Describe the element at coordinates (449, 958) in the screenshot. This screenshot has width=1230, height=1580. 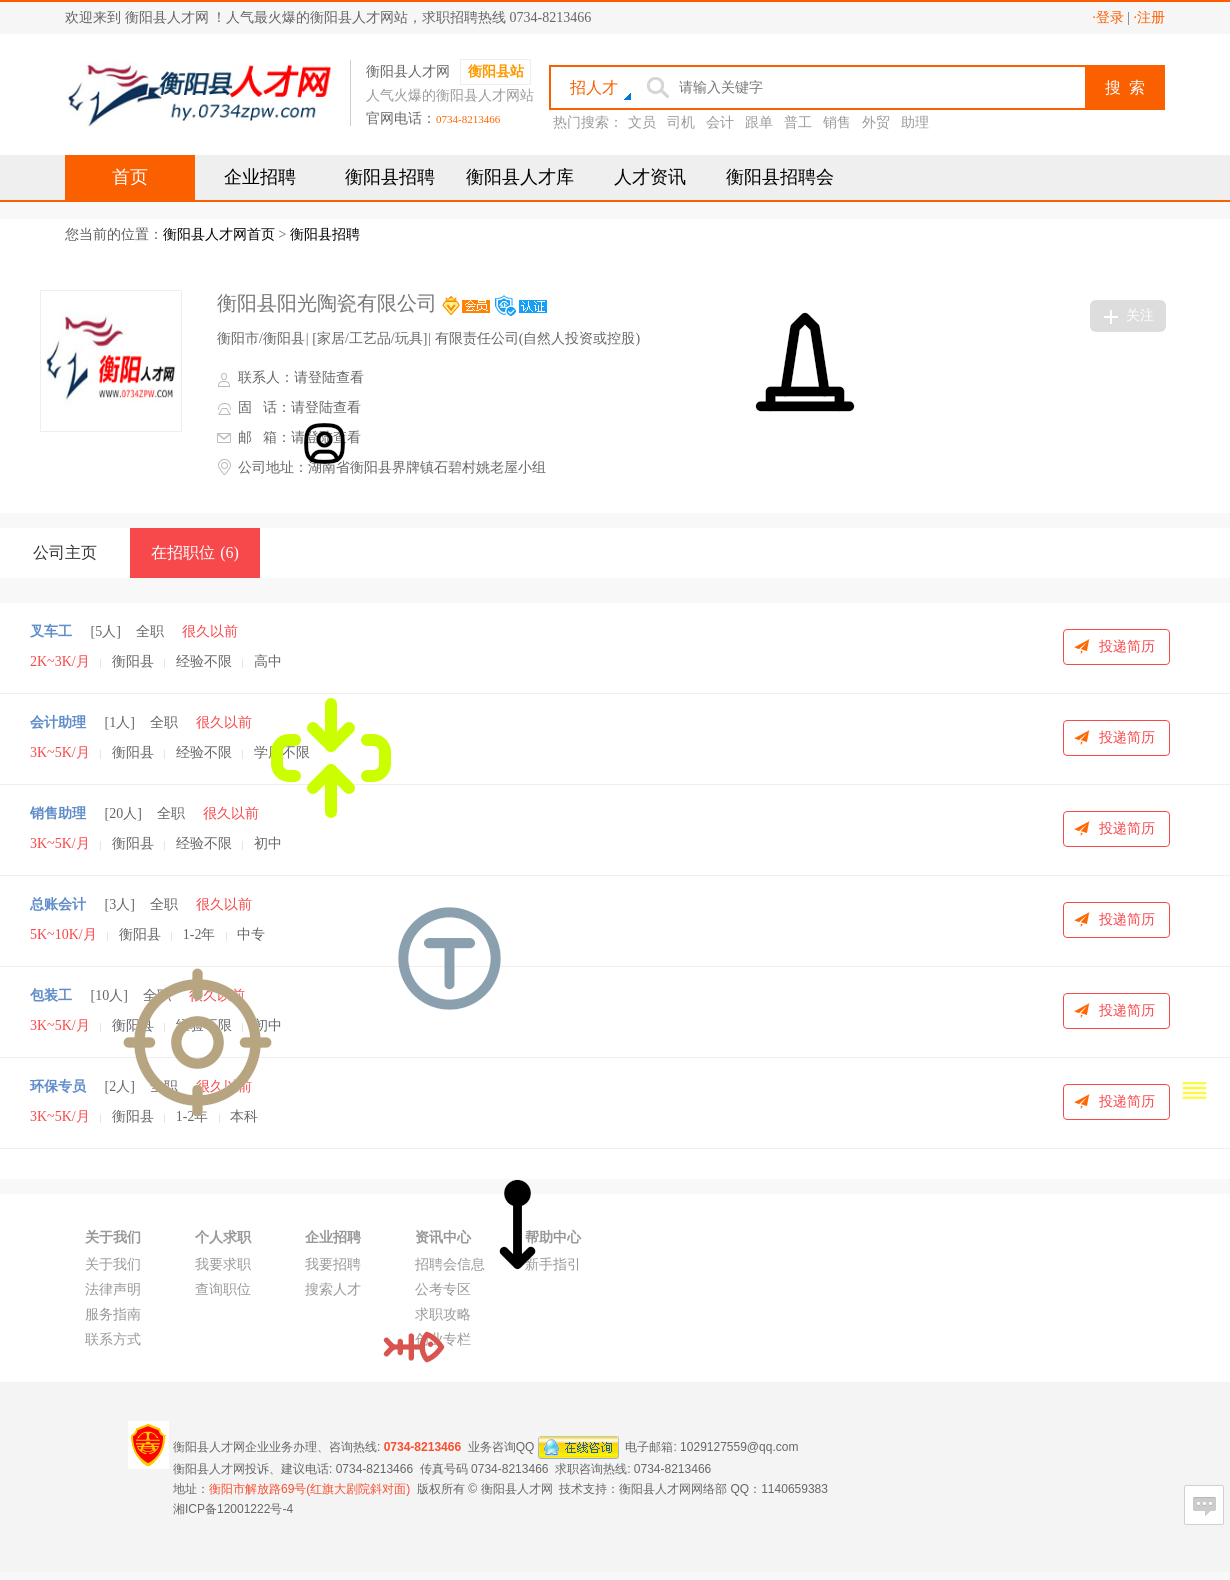
I see `visit thingiverse for 3D printable models` at that location.